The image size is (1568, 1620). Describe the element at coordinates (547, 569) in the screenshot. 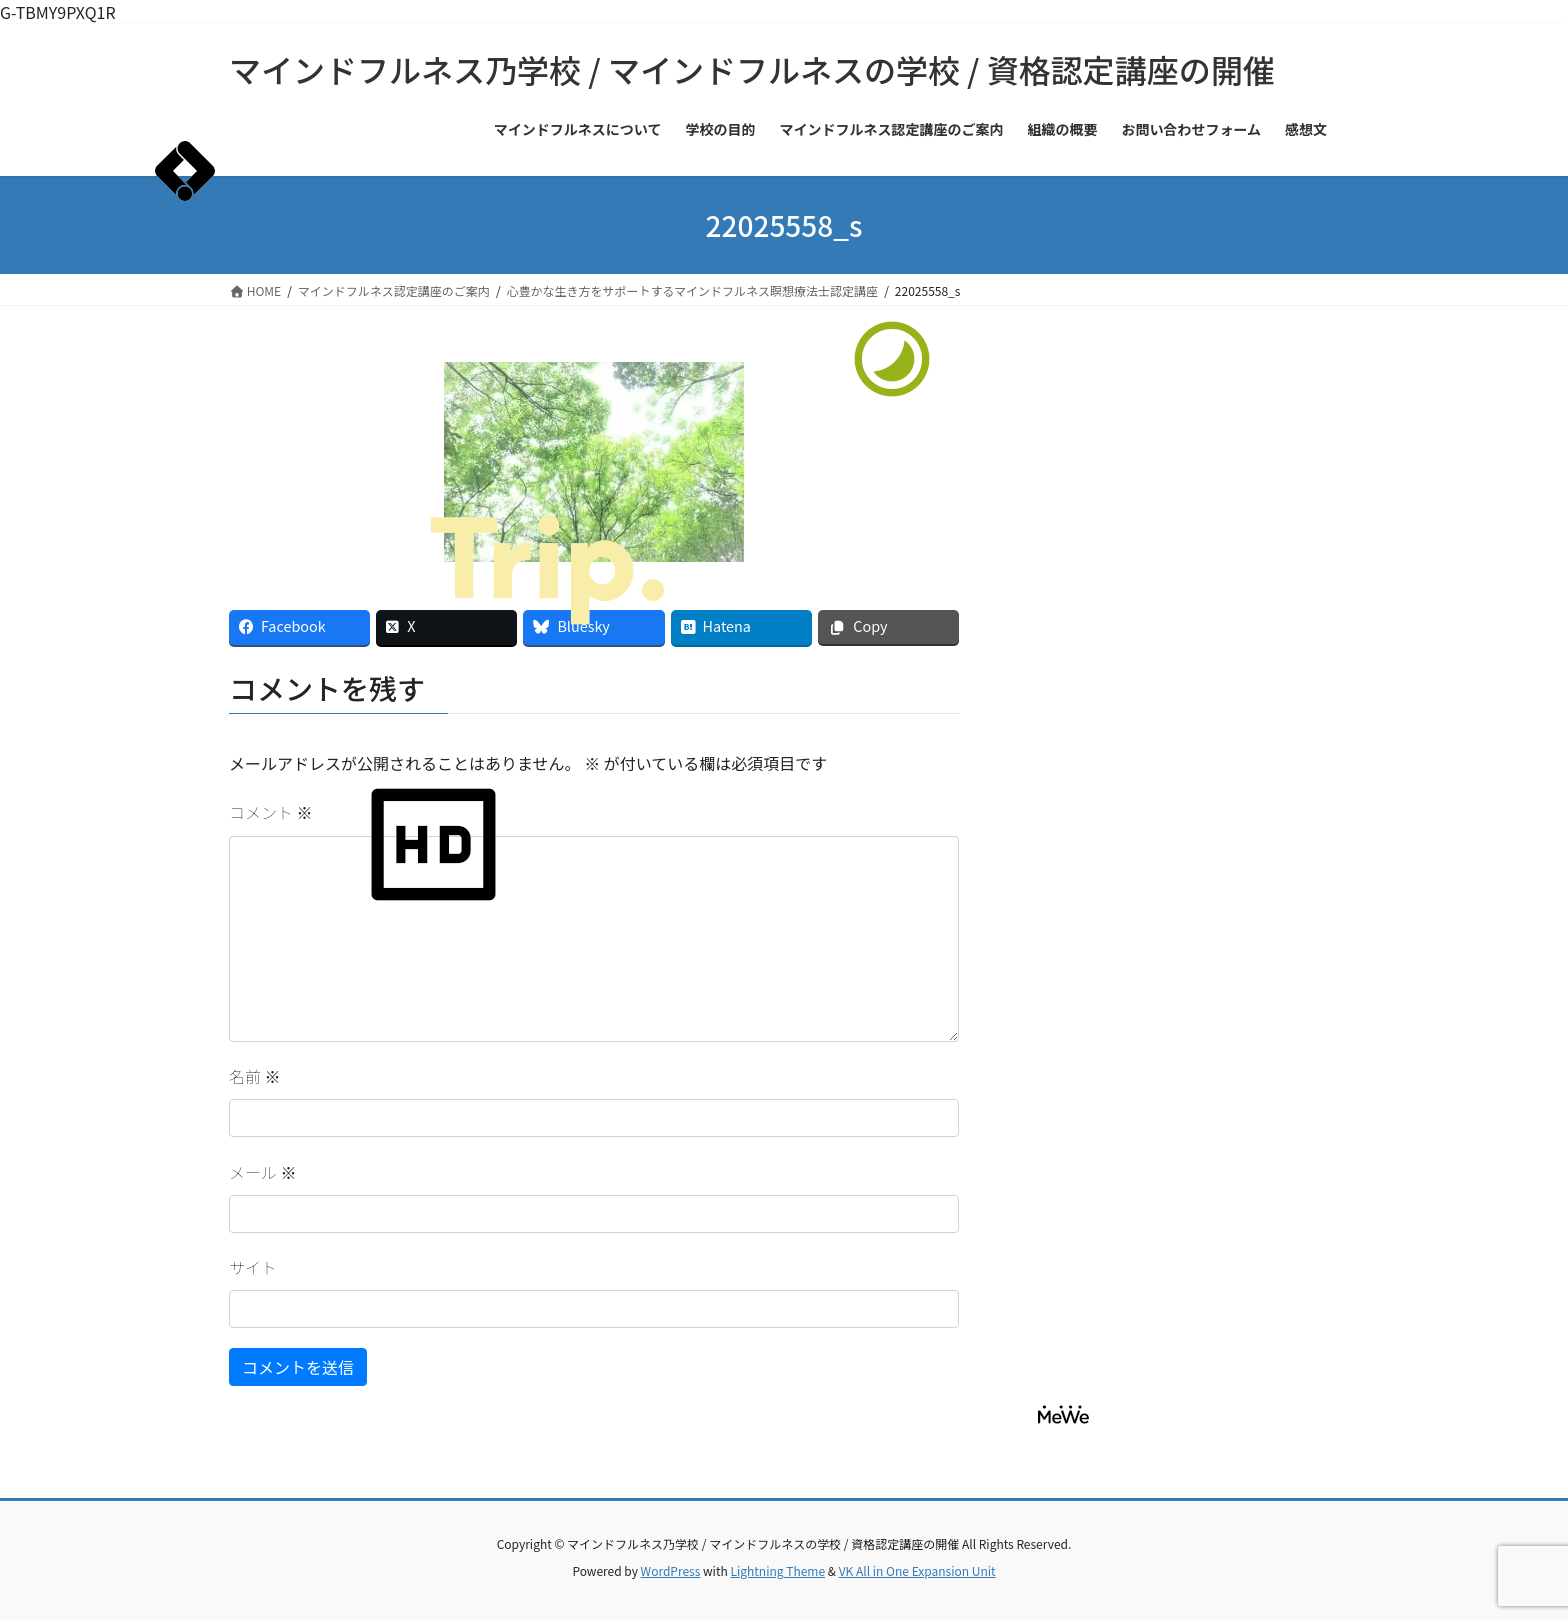

I see `open the Trip.com app` at that location.